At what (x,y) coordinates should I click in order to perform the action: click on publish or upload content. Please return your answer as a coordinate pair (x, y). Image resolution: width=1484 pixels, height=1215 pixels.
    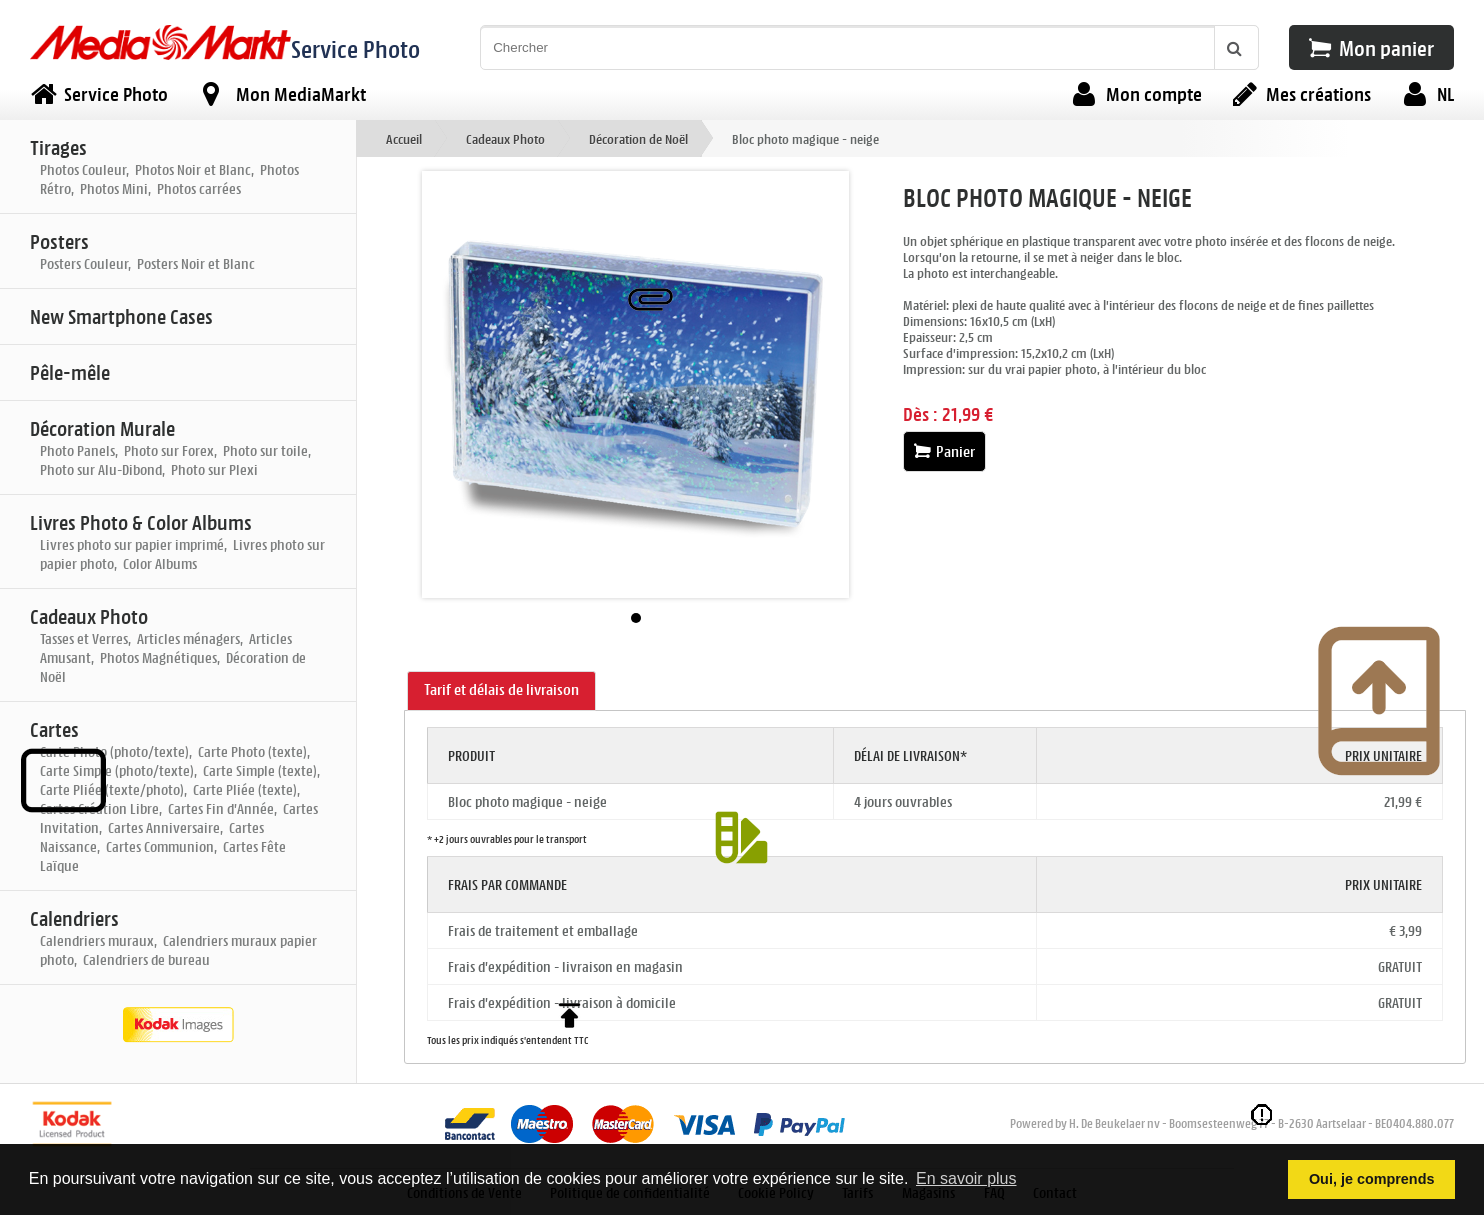
    Looking at the image, I should click on (569, 1015).